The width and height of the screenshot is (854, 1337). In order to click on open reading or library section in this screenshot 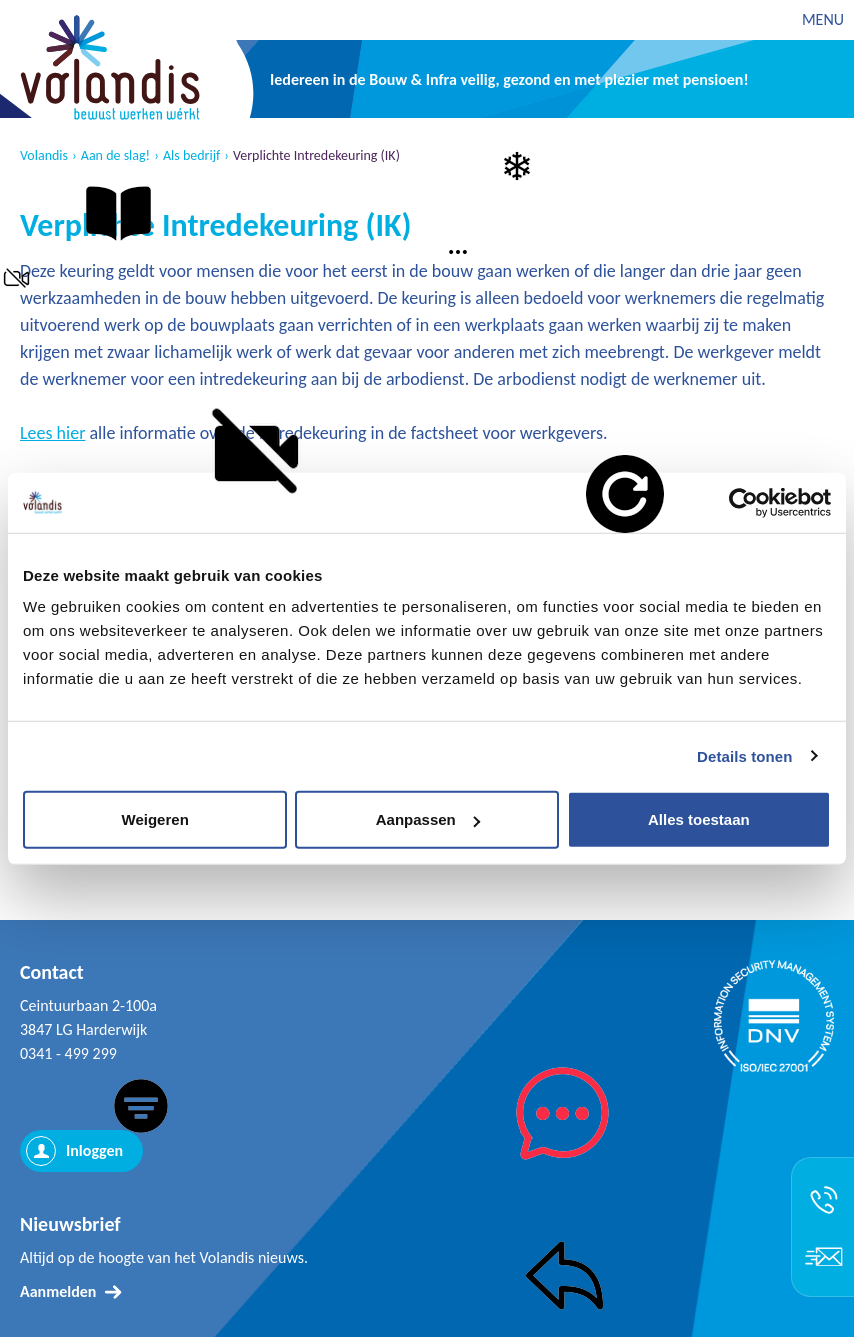, I will do `click(118, 214)`.